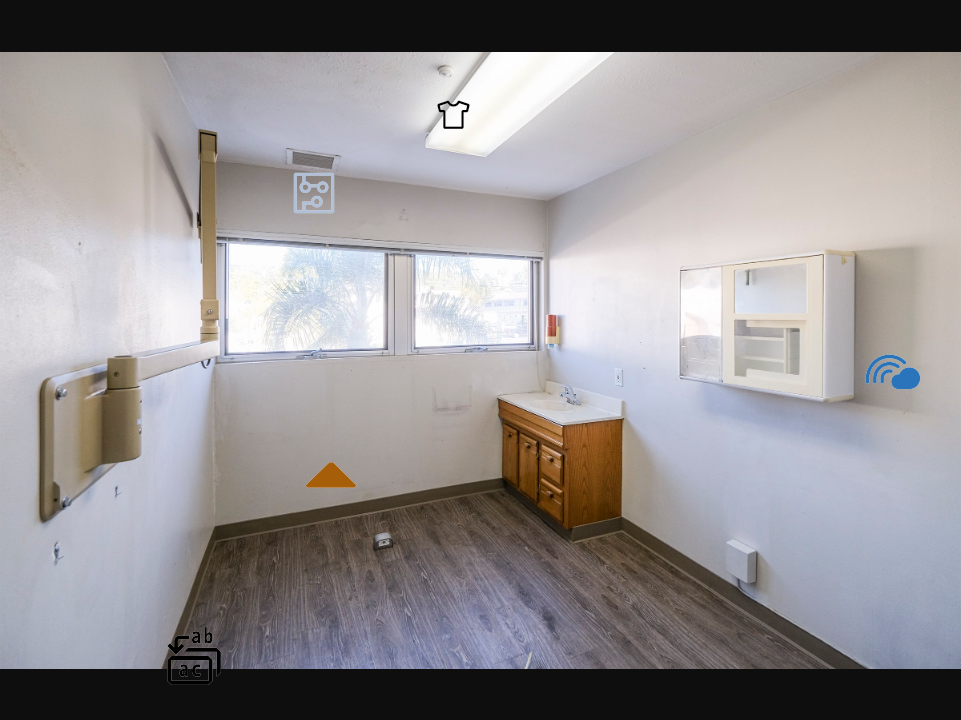 This screenshot has width=961, height=720. What do you see at coordinates (314, 193) in the screenshot?
I see `view circuit board or hardware-related files` at bounding box center [314, 193].